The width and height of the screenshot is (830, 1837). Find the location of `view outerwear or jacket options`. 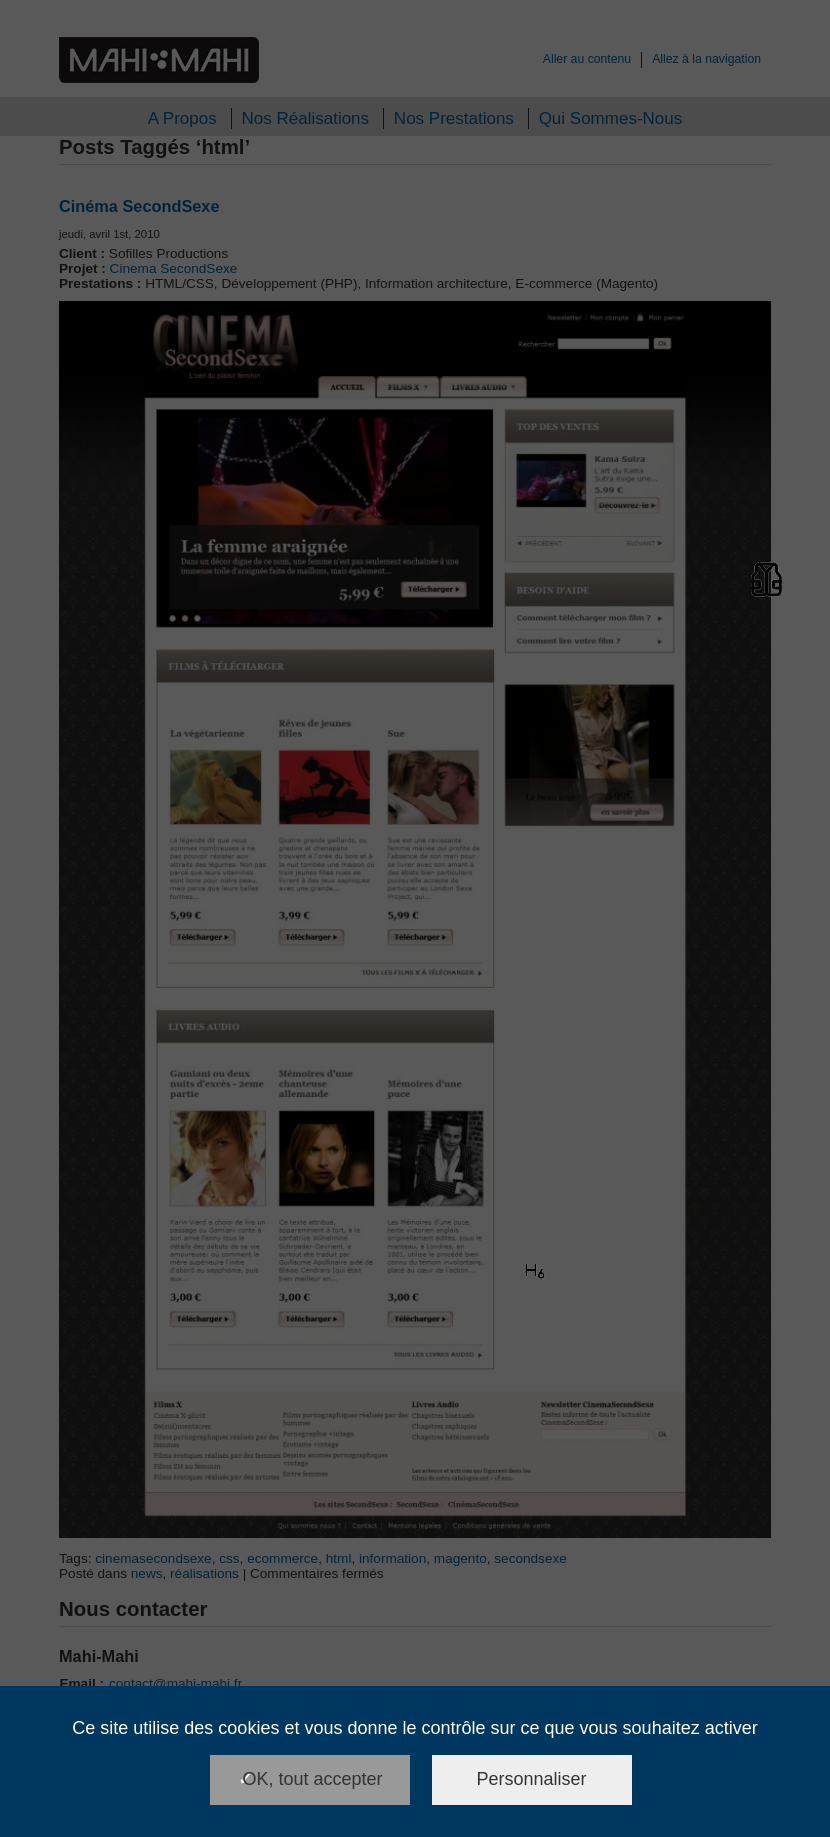

view outerwear or jacket options is located at coordinates (766, 579).